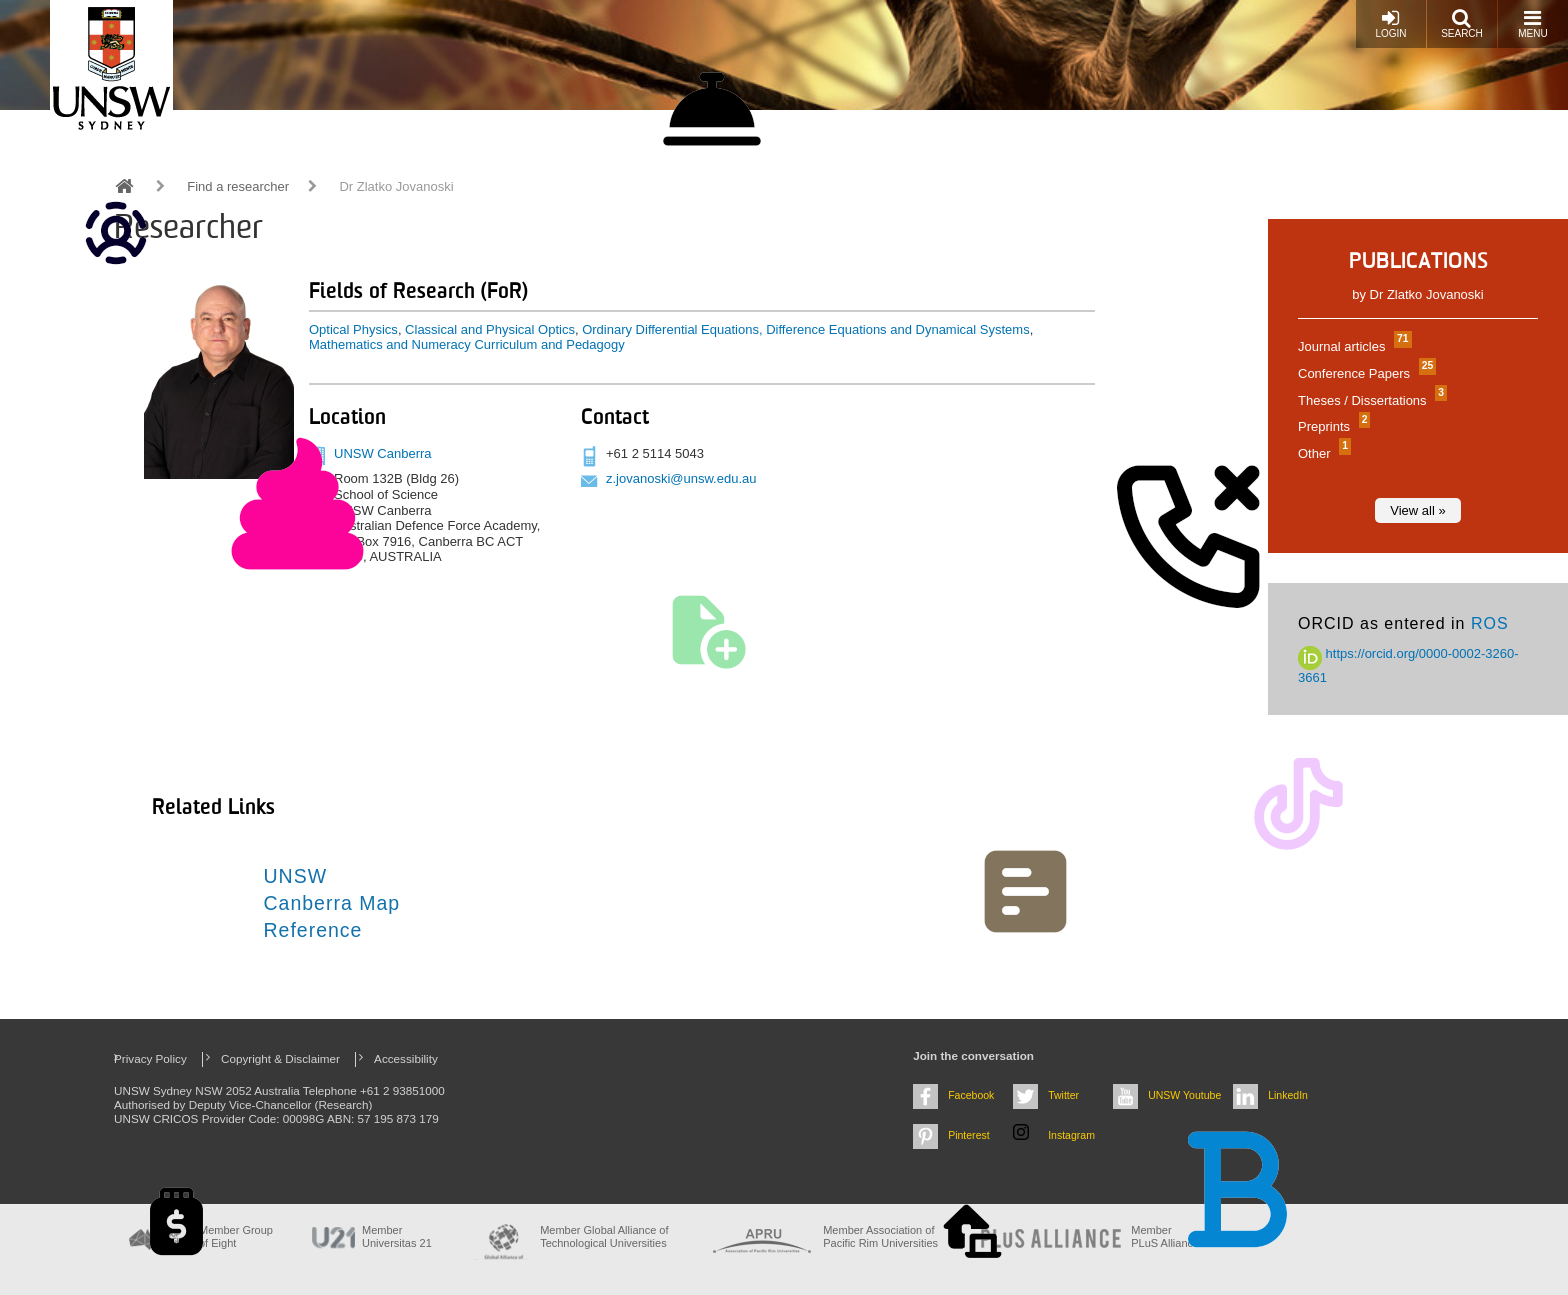 Image resolution: width=1568 pixels, height=1295 pixels. What do you see at coordinates (707, 630) in the screenshot?
I see `create a new file` at bounding box center [707, 630].